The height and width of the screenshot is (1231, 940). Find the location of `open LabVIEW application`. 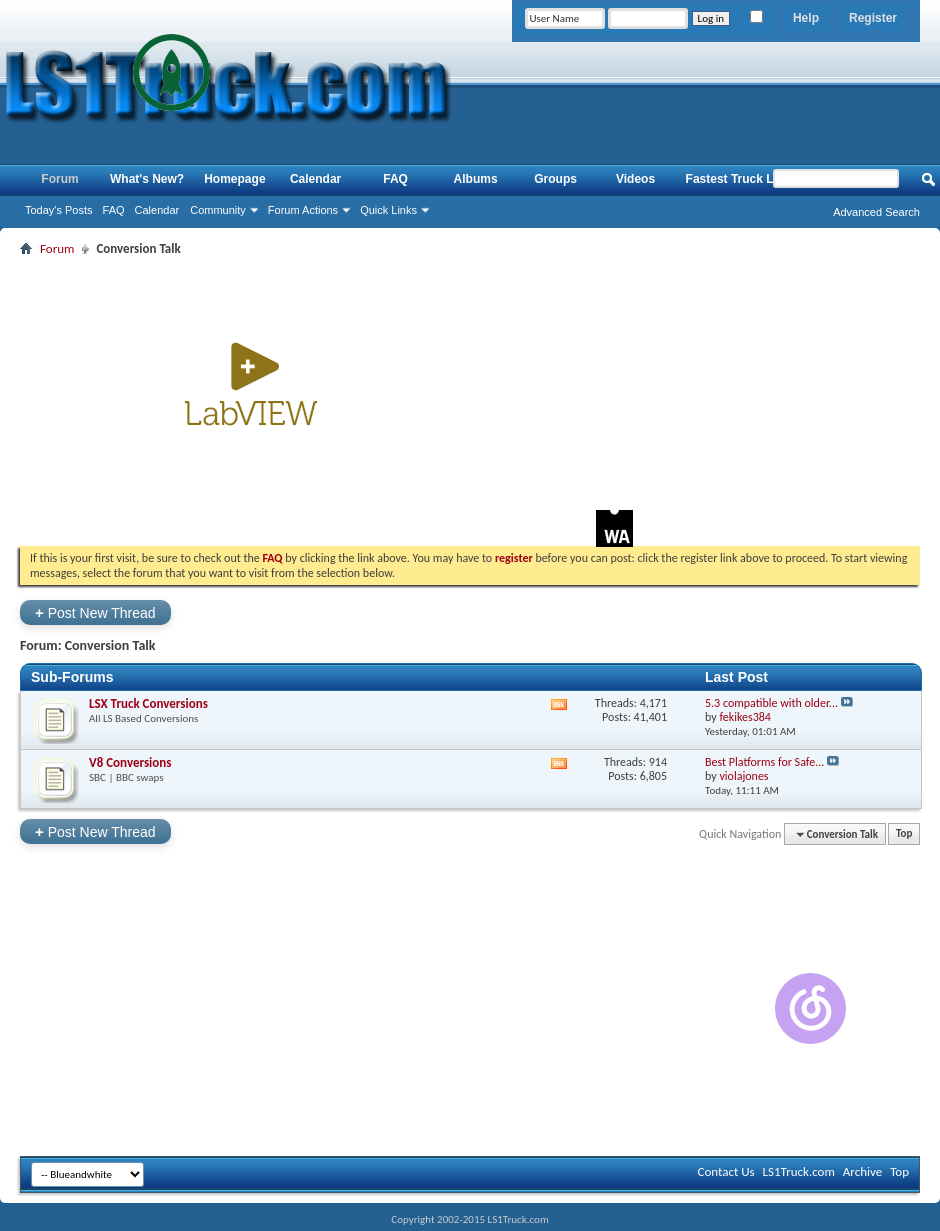

open LabVIEW application is located at coordinates (251, 384).